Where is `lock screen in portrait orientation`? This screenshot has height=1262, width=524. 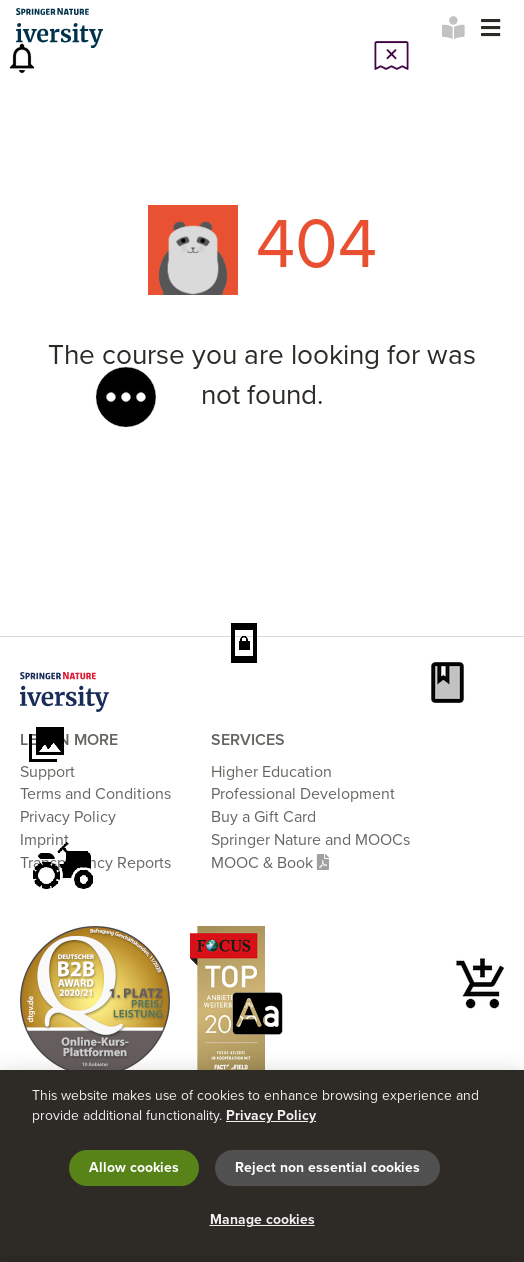
lock screen in portrait orientation is located at coordinates (244, 643).